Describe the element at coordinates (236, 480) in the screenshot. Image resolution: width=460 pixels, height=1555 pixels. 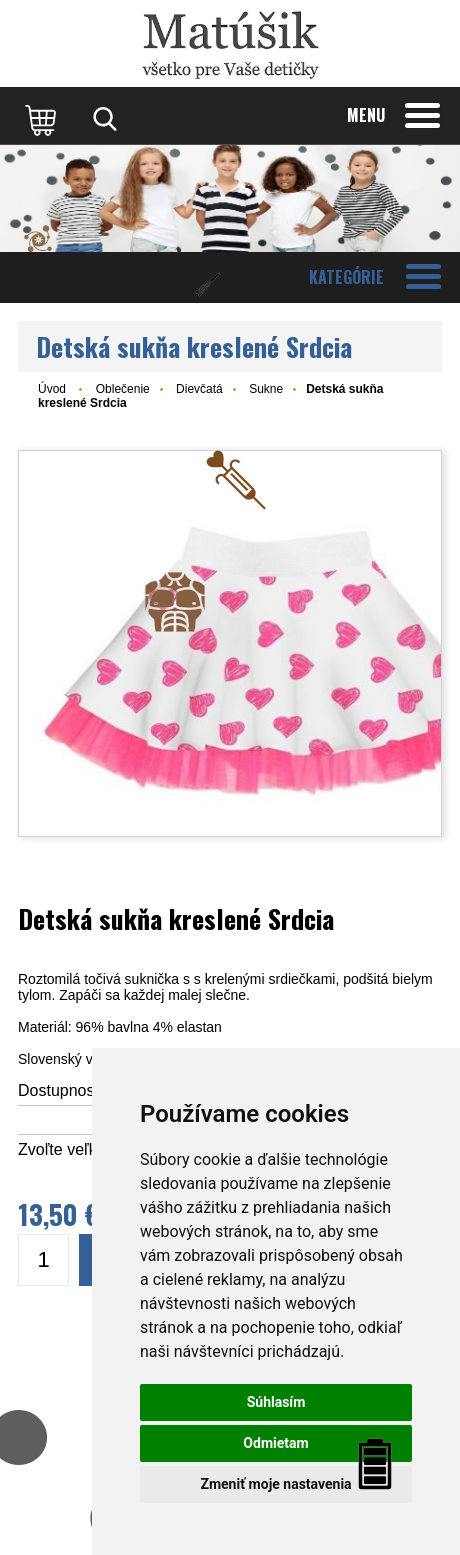
I see `inject love or affection in a game` at that location.